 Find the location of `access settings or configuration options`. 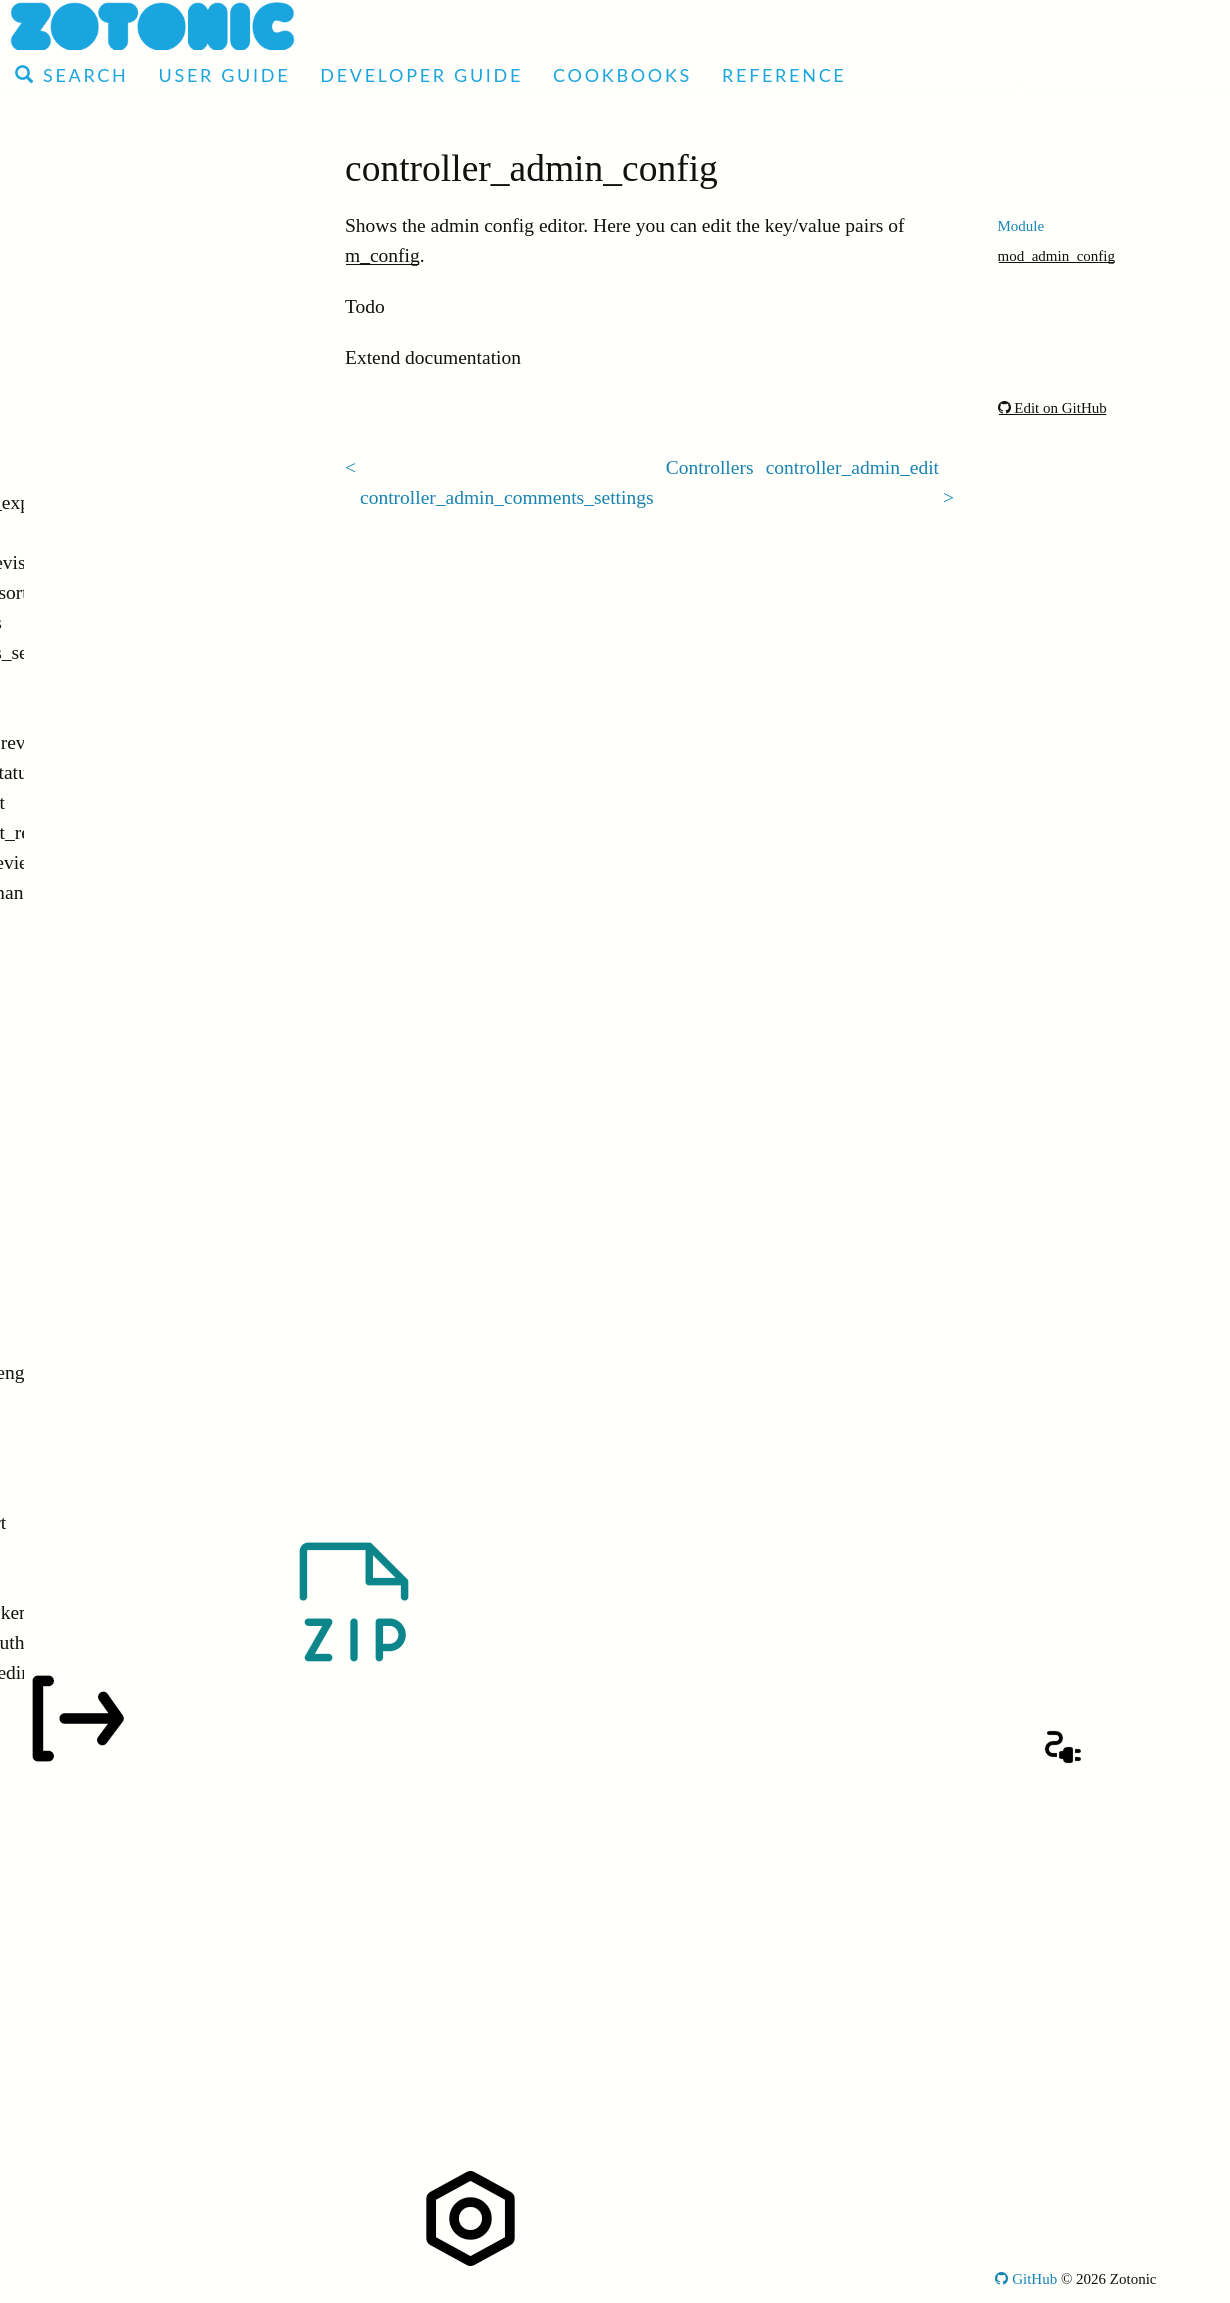

access settings or configuration options is located at coordinates (470, 2218).